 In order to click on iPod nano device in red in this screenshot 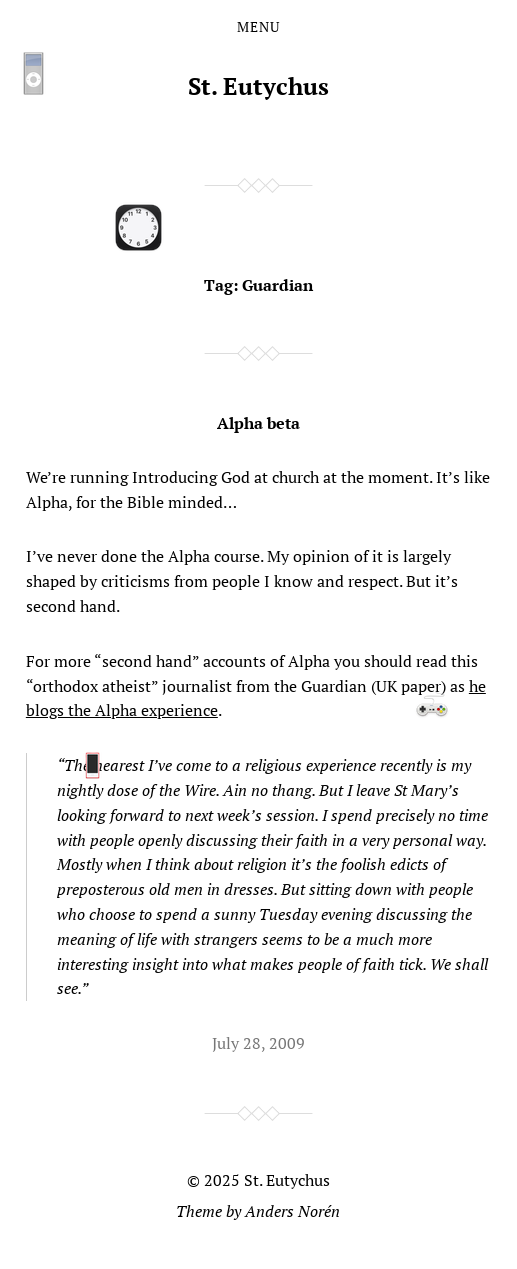, I will do `click(92, 765)`.